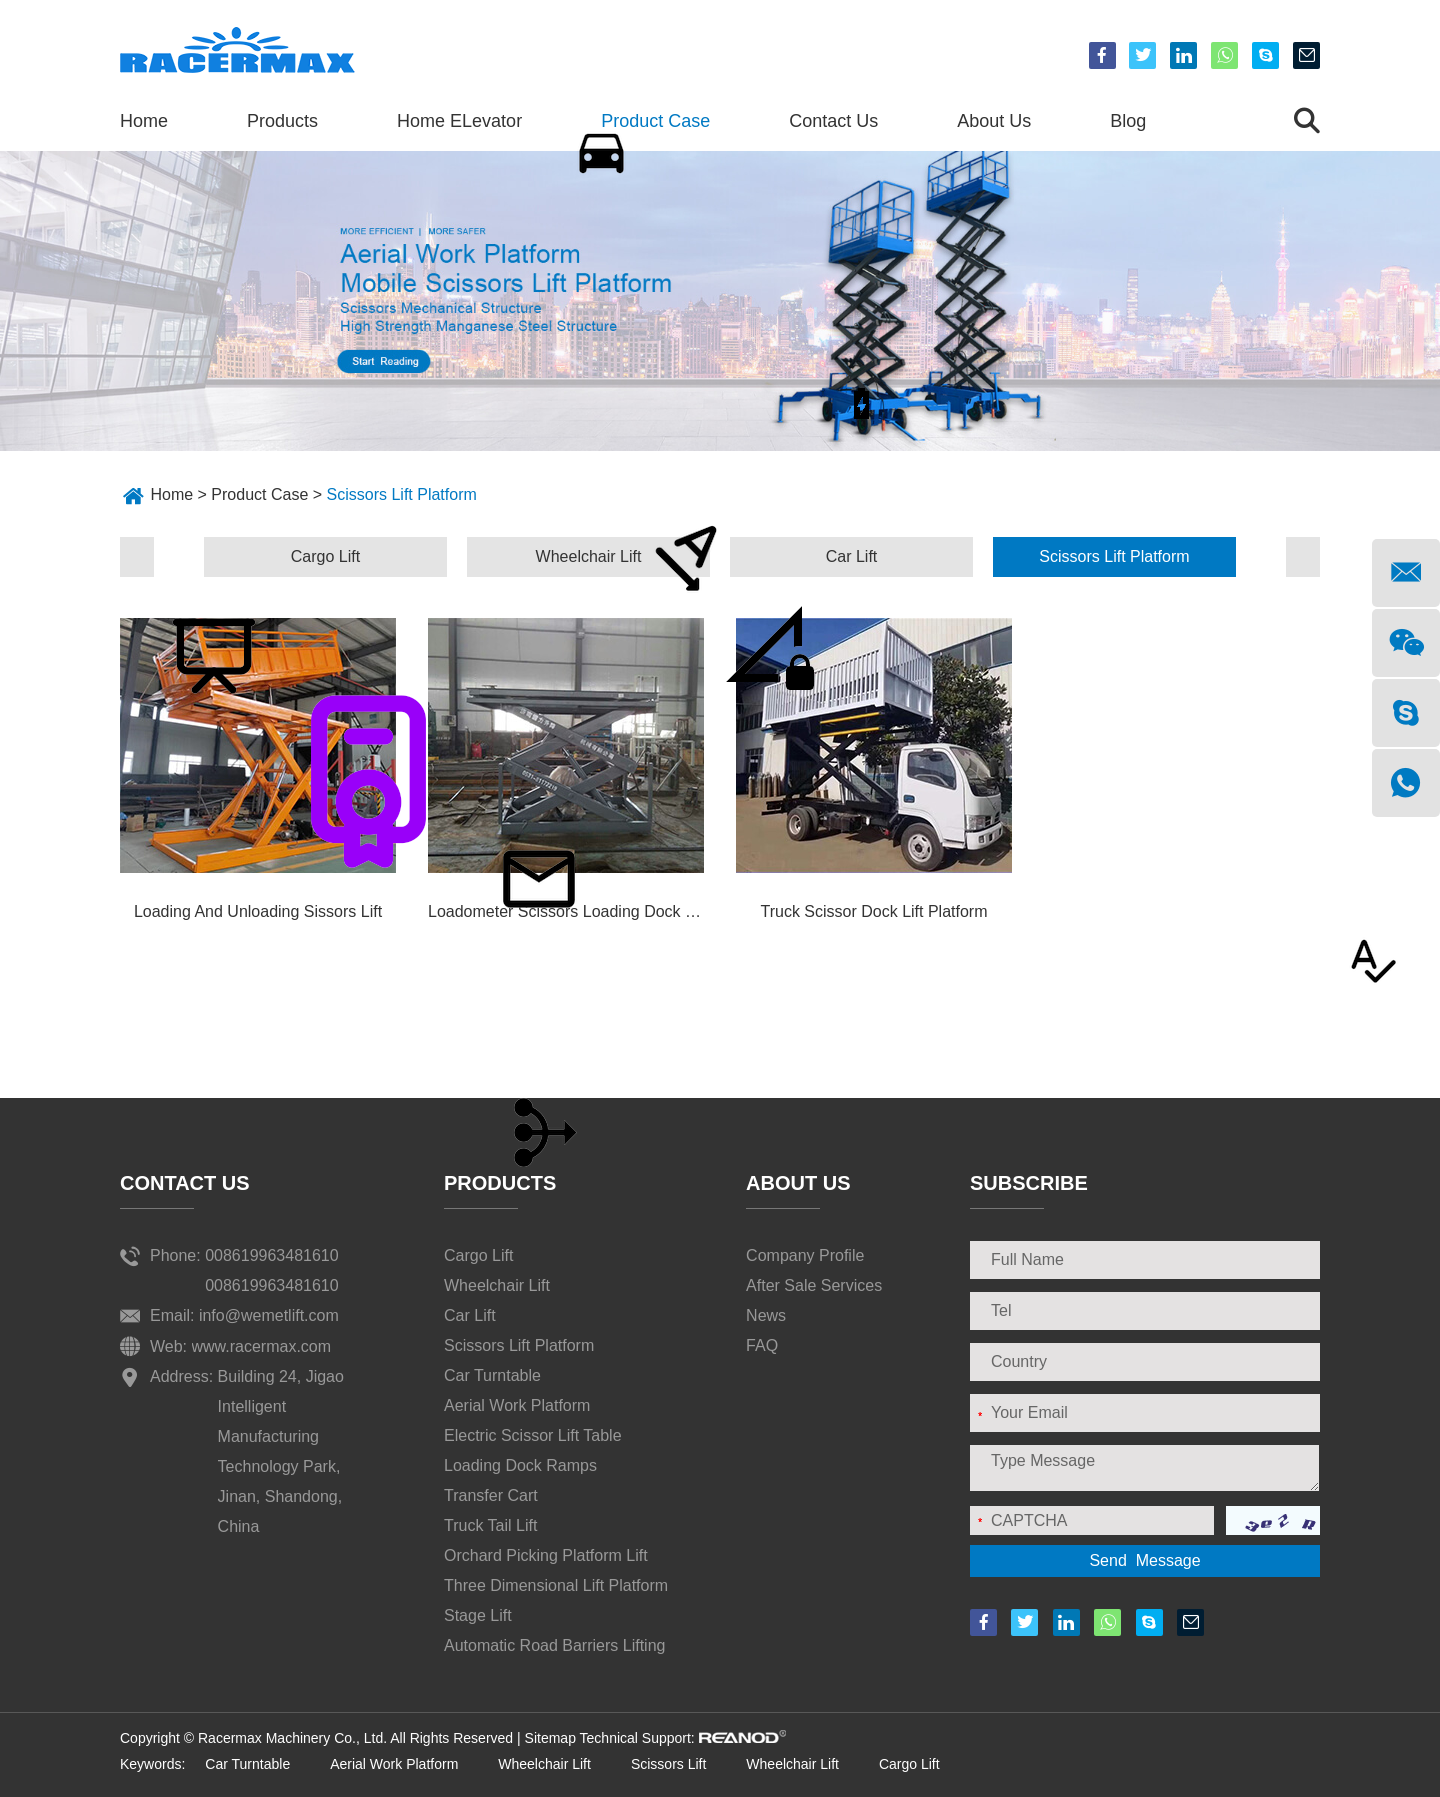  I want to click on start a presentation or slideshow, so click(214, 656).